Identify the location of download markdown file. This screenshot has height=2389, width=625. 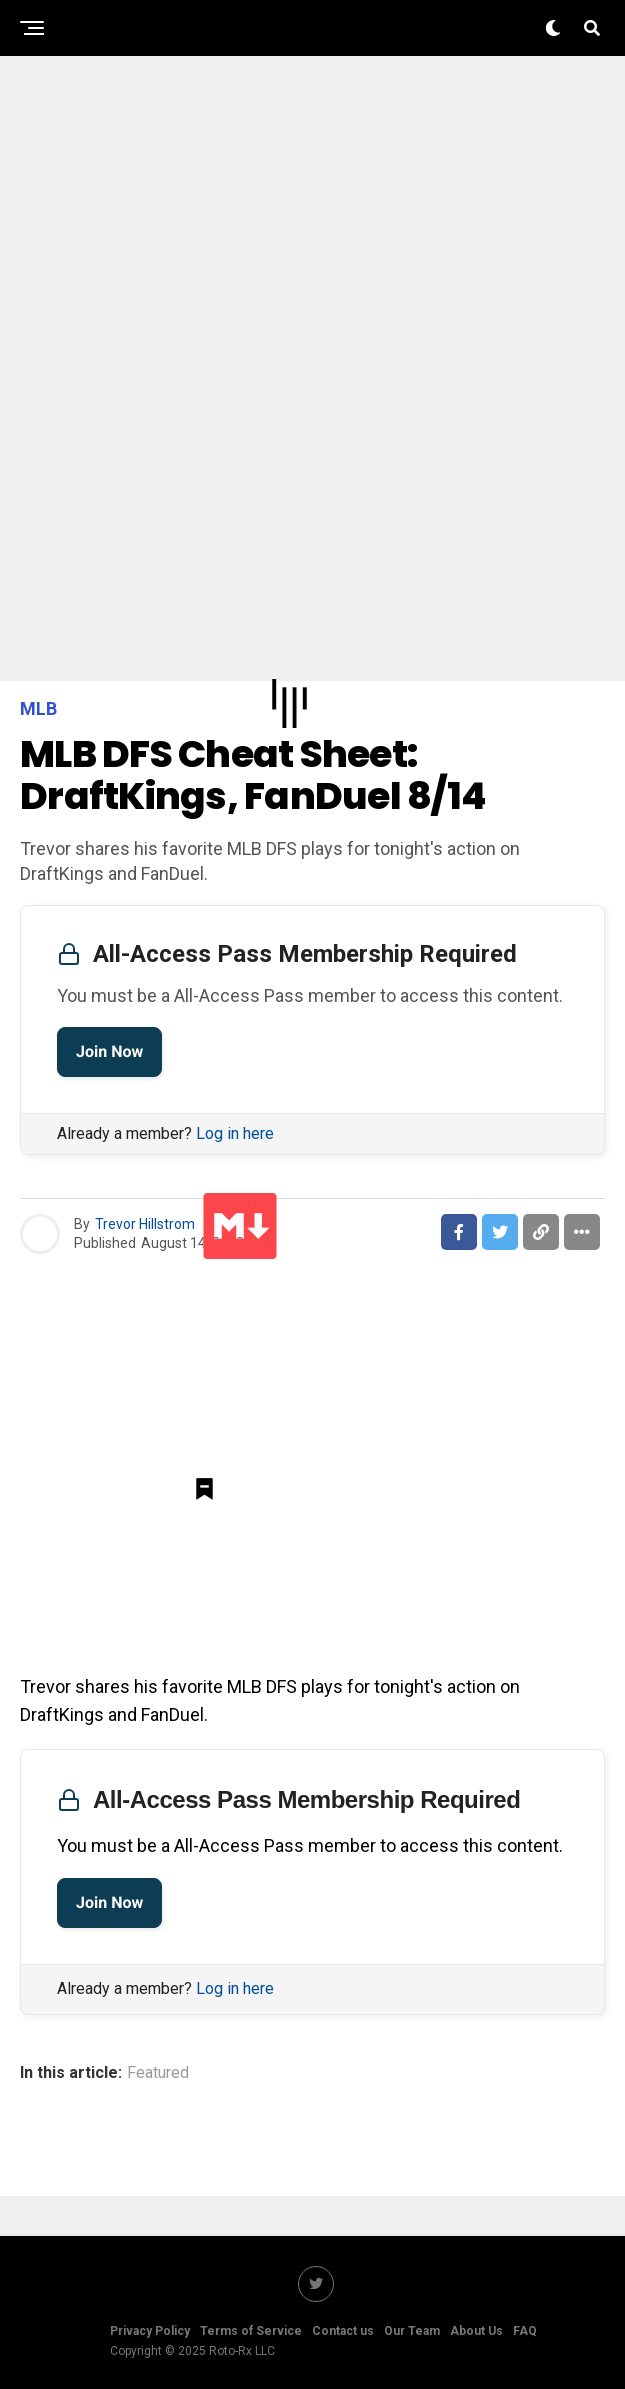
(240, 1226).